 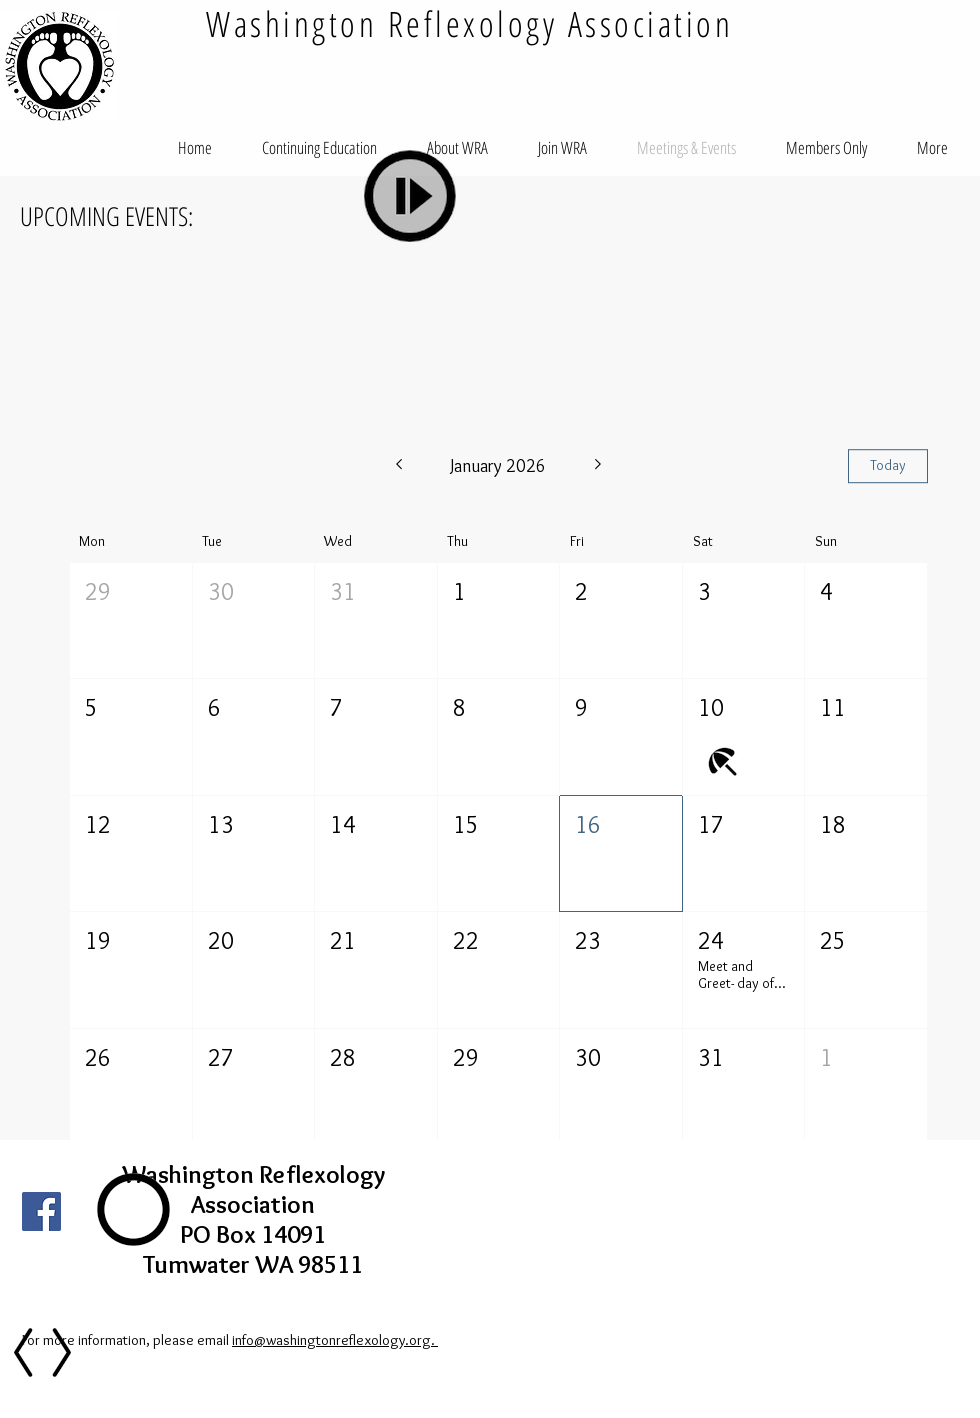 I want to click on indicates 0% progress or empty state, so click(x=133, y=1209).